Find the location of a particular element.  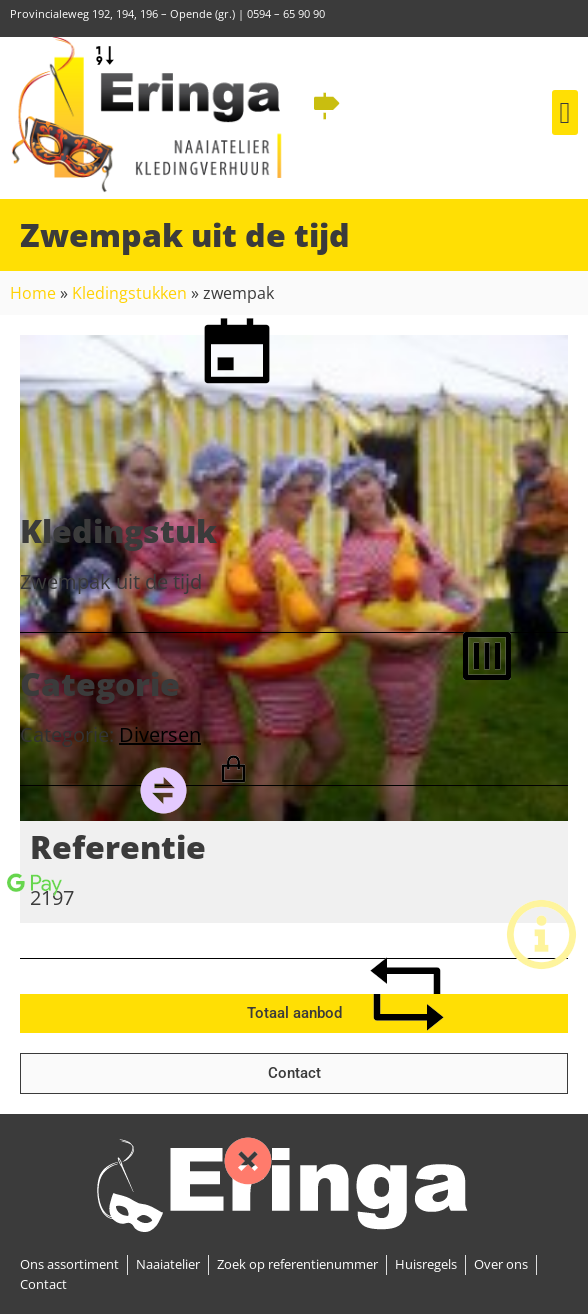

close or dismiss a dialog is located at coordinates (248, 1161).